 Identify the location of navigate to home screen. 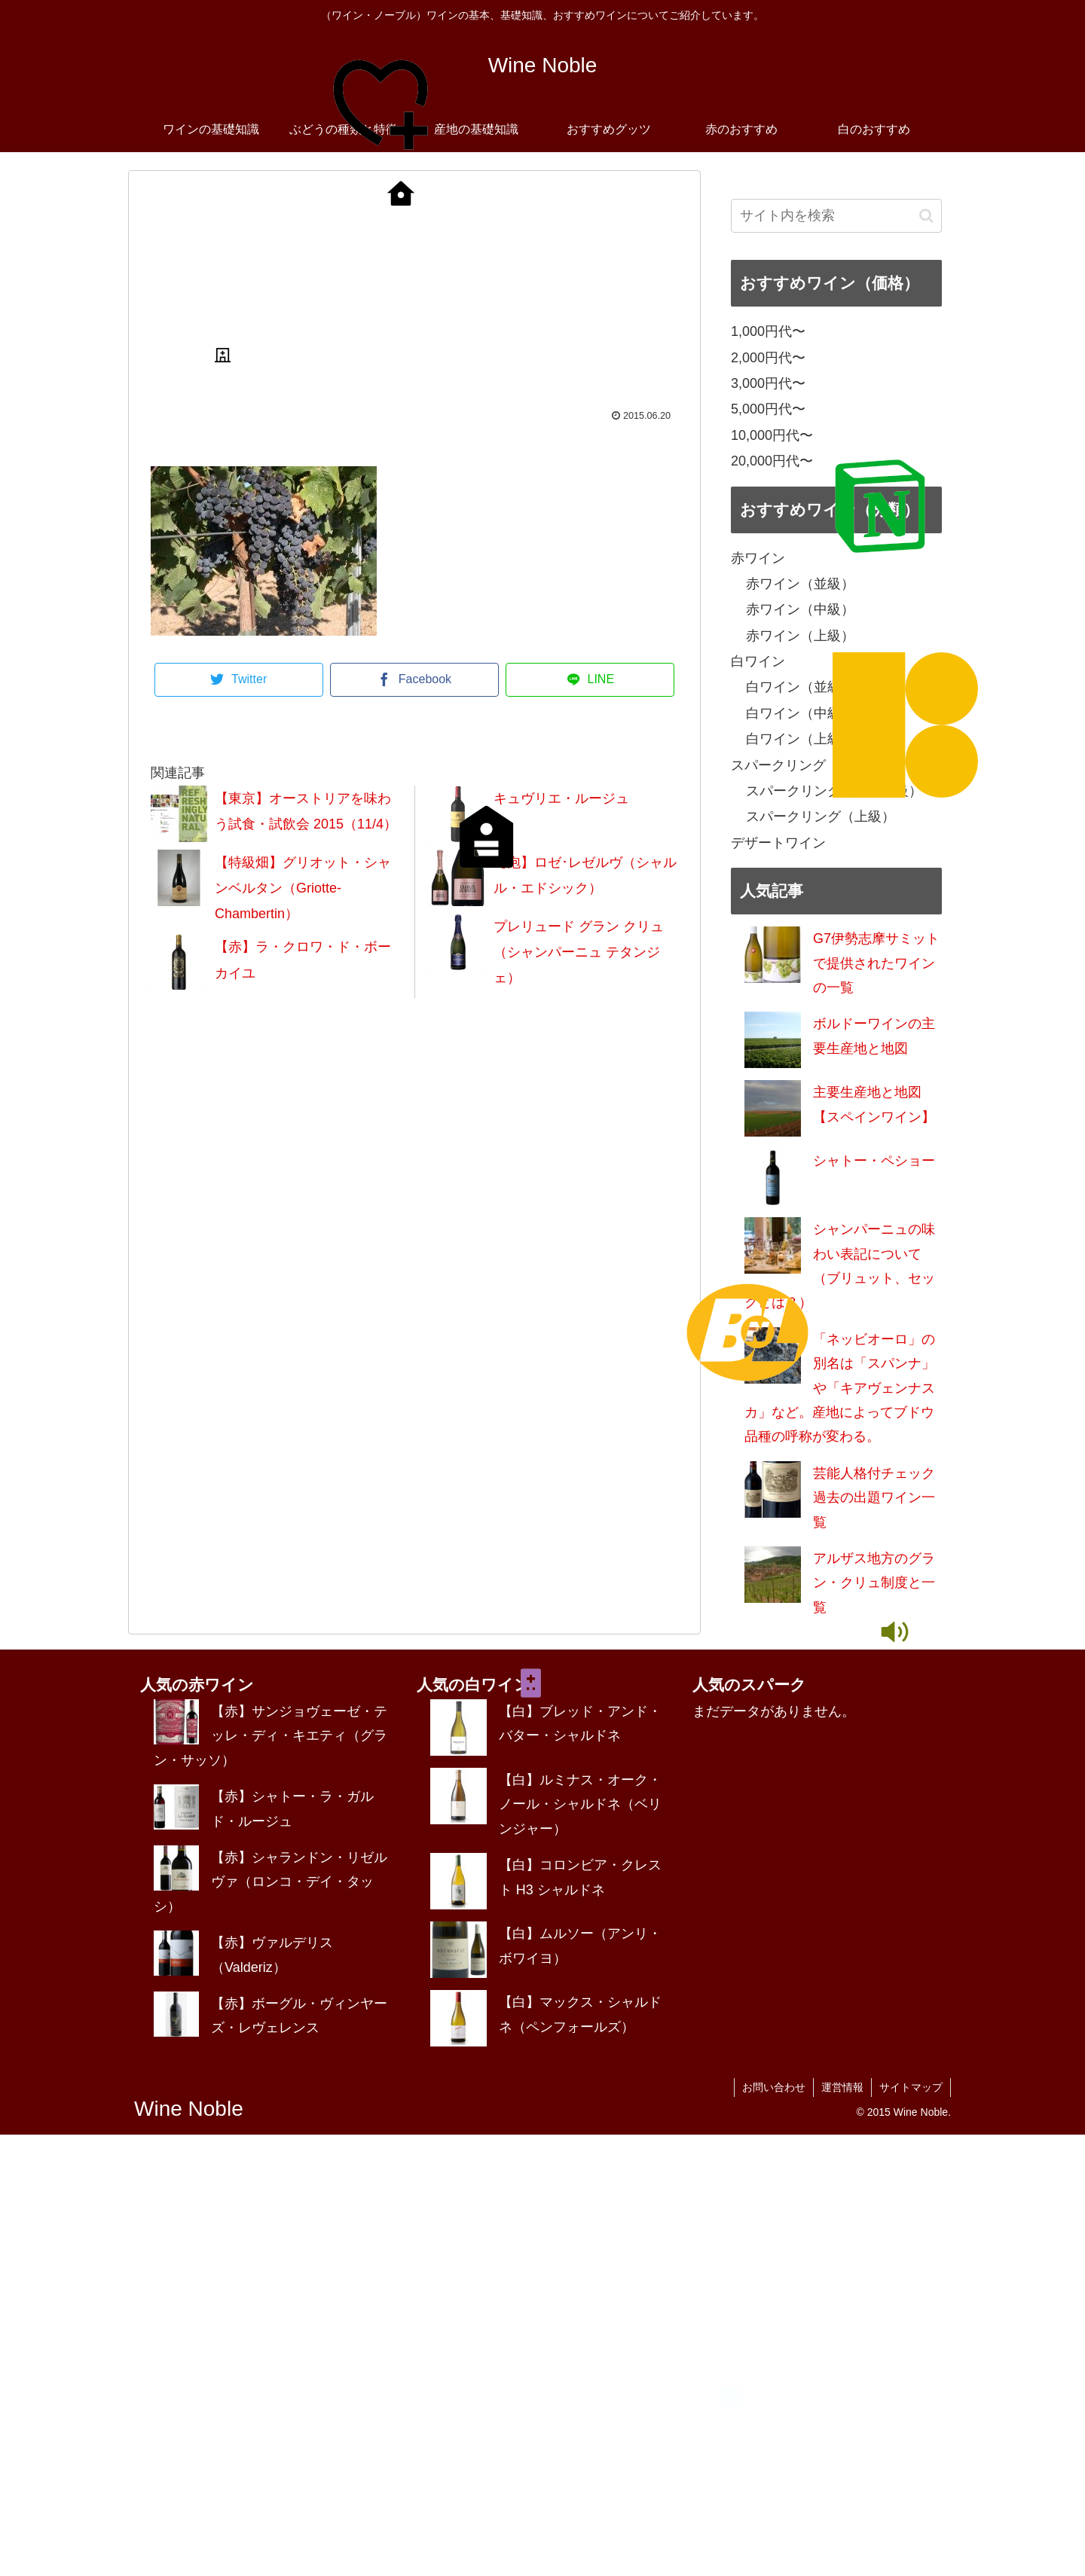
(401, 194).